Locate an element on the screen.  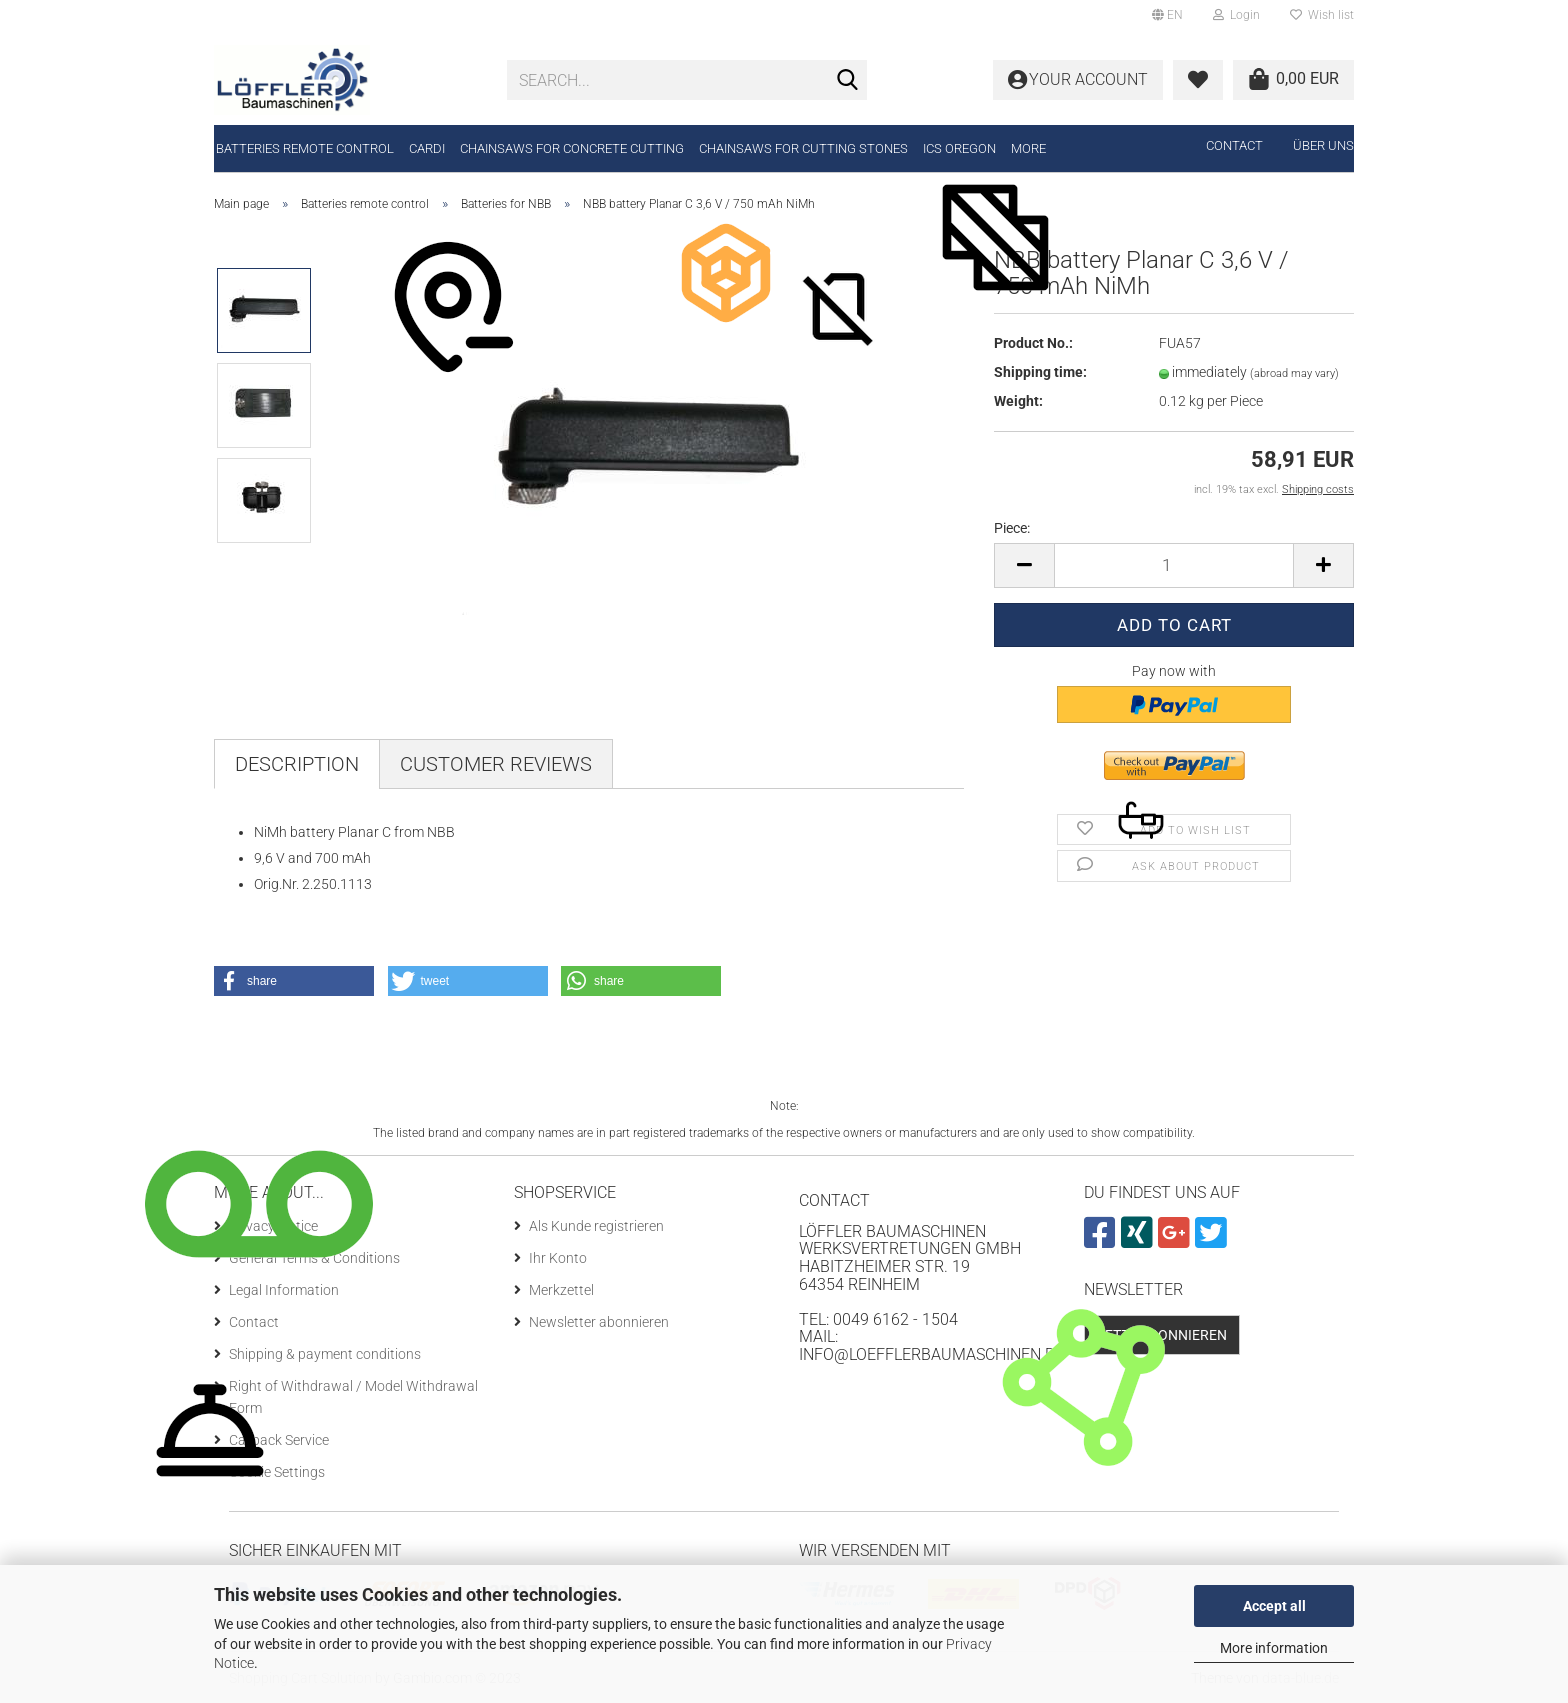
indicates bathroom amenities available is located at coordinates (1141, 821).